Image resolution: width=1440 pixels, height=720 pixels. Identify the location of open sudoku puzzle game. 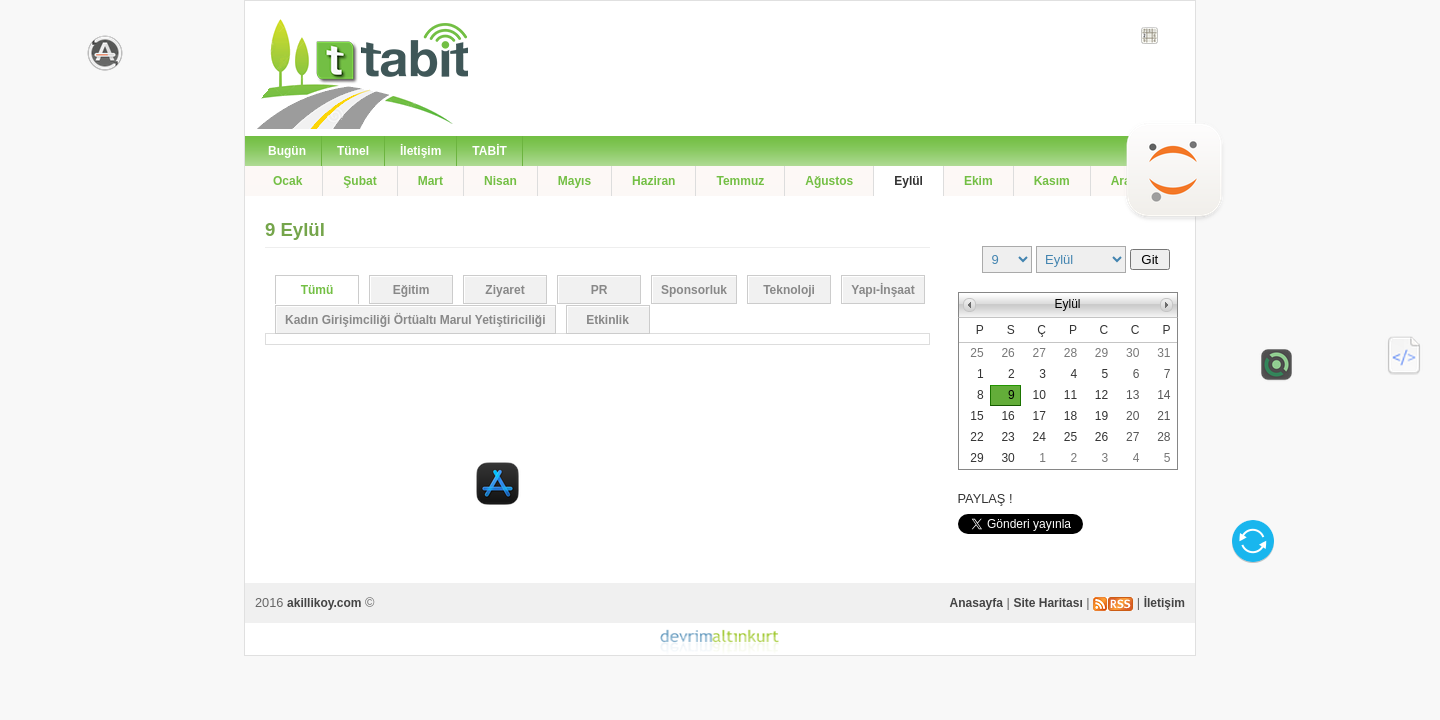
(1149, 35).